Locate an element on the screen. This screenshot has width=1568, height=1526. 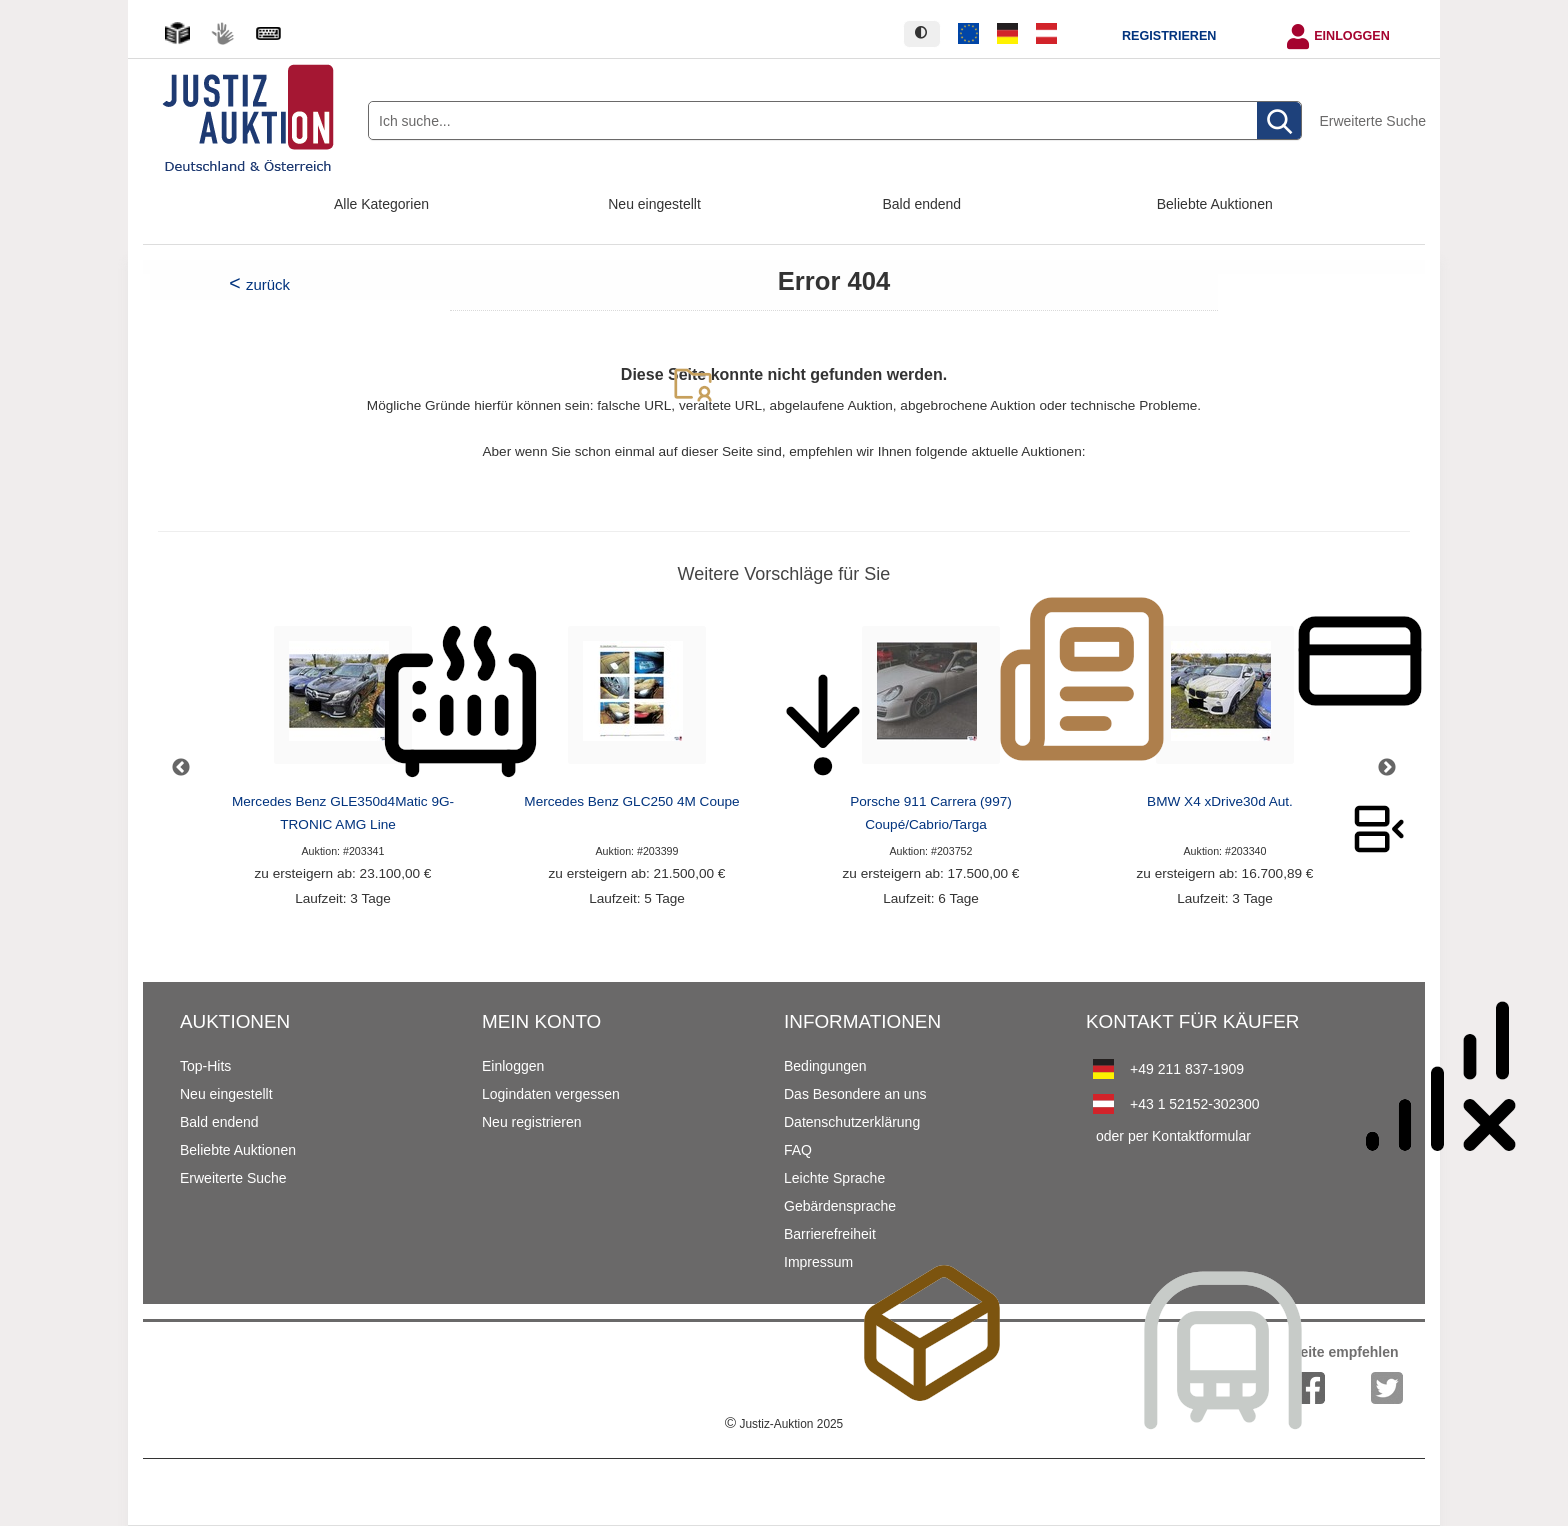
view 3D object or model is located at coordinates (932, 1333).